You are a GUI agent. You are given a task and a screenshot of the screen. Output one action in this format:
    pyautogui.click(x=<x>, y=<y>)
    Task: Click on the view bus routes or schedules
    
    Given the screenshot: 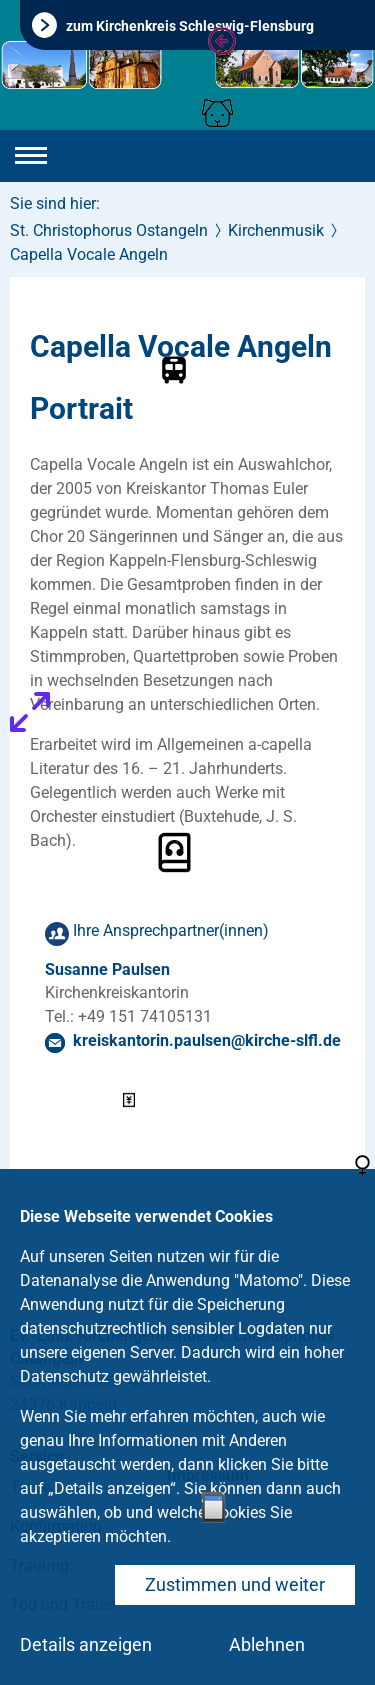 What is the action you would take?
    pyautogui.click(x=174, y=370)
    